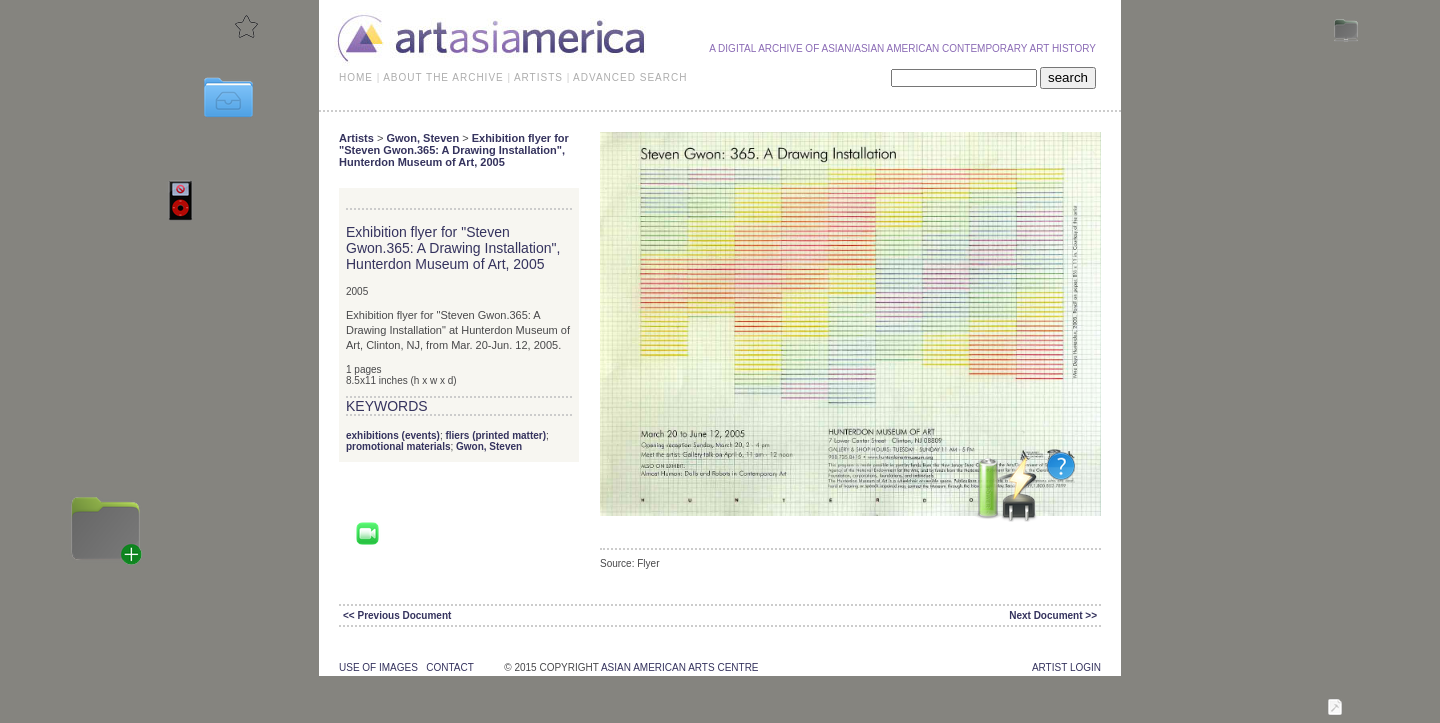  What do you see at coordinates (228, 97) in the screenshot?
I see `open office documents folder` at bounding box center [228, 97].